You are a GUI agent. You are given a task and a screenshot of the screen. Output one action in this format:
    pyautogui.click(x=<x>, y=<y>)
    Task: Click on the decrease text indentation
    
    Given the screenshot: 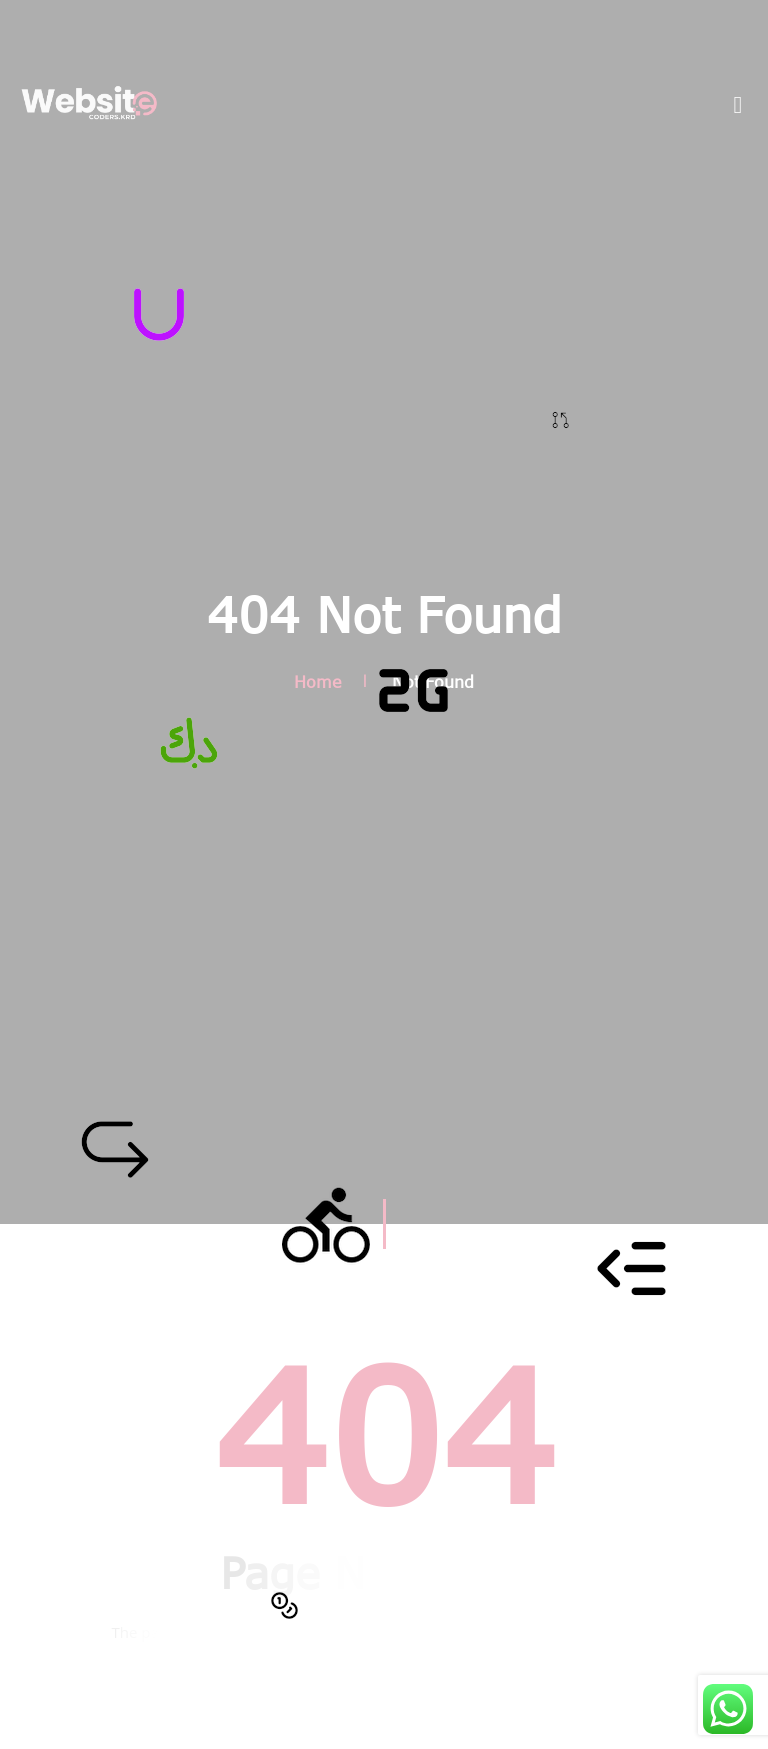 What is the action you would take?
    pyautogui.click(x=631, y=1268)
    